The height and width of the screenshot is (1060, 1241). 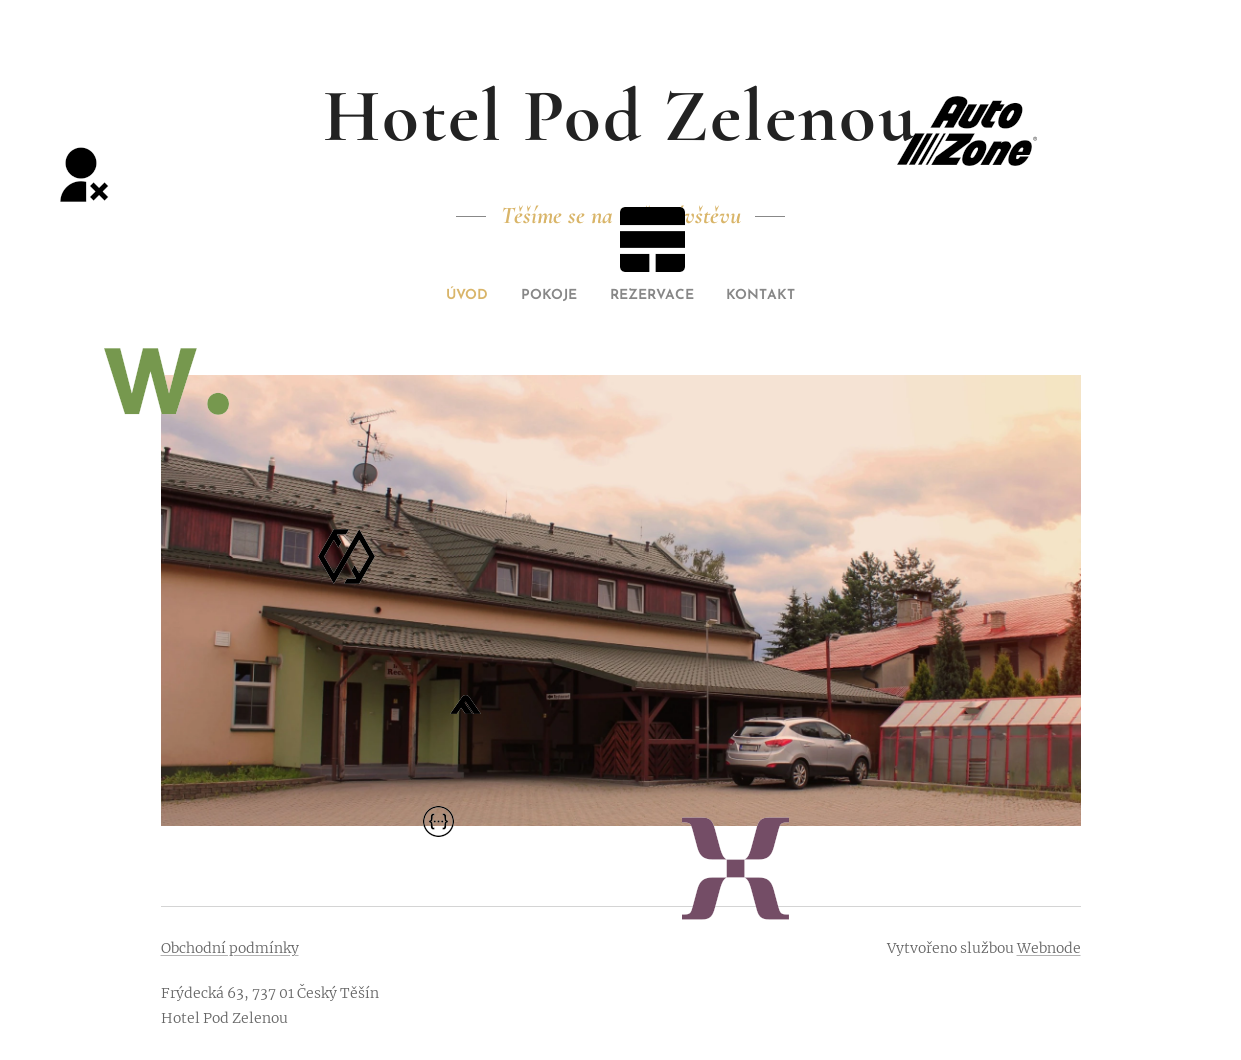 I want to click on visit the Awwwards website, so click(x=166, y=381).